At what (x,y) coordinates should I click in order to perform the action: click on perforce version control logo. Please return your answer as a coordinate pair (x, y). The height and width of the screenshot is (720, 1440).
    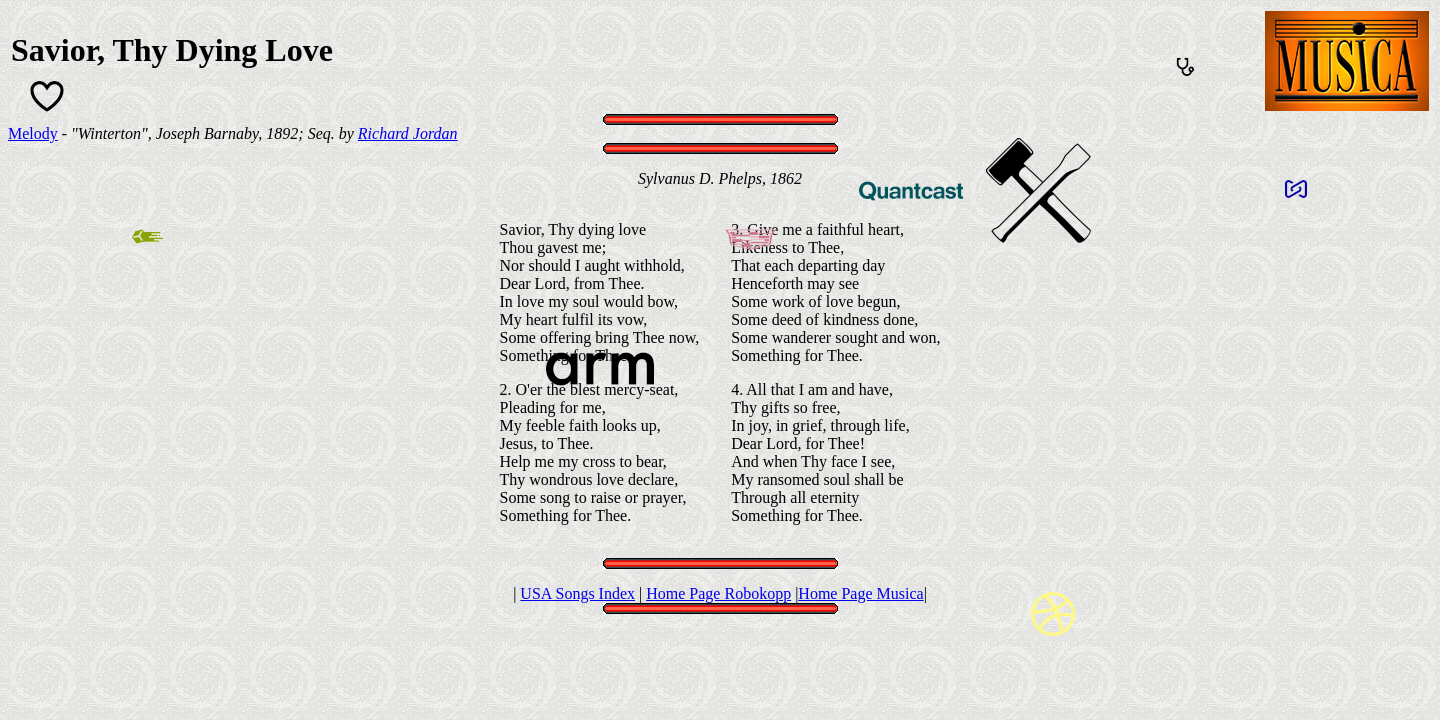
    Looking at the image, I should click on (1296, 189).